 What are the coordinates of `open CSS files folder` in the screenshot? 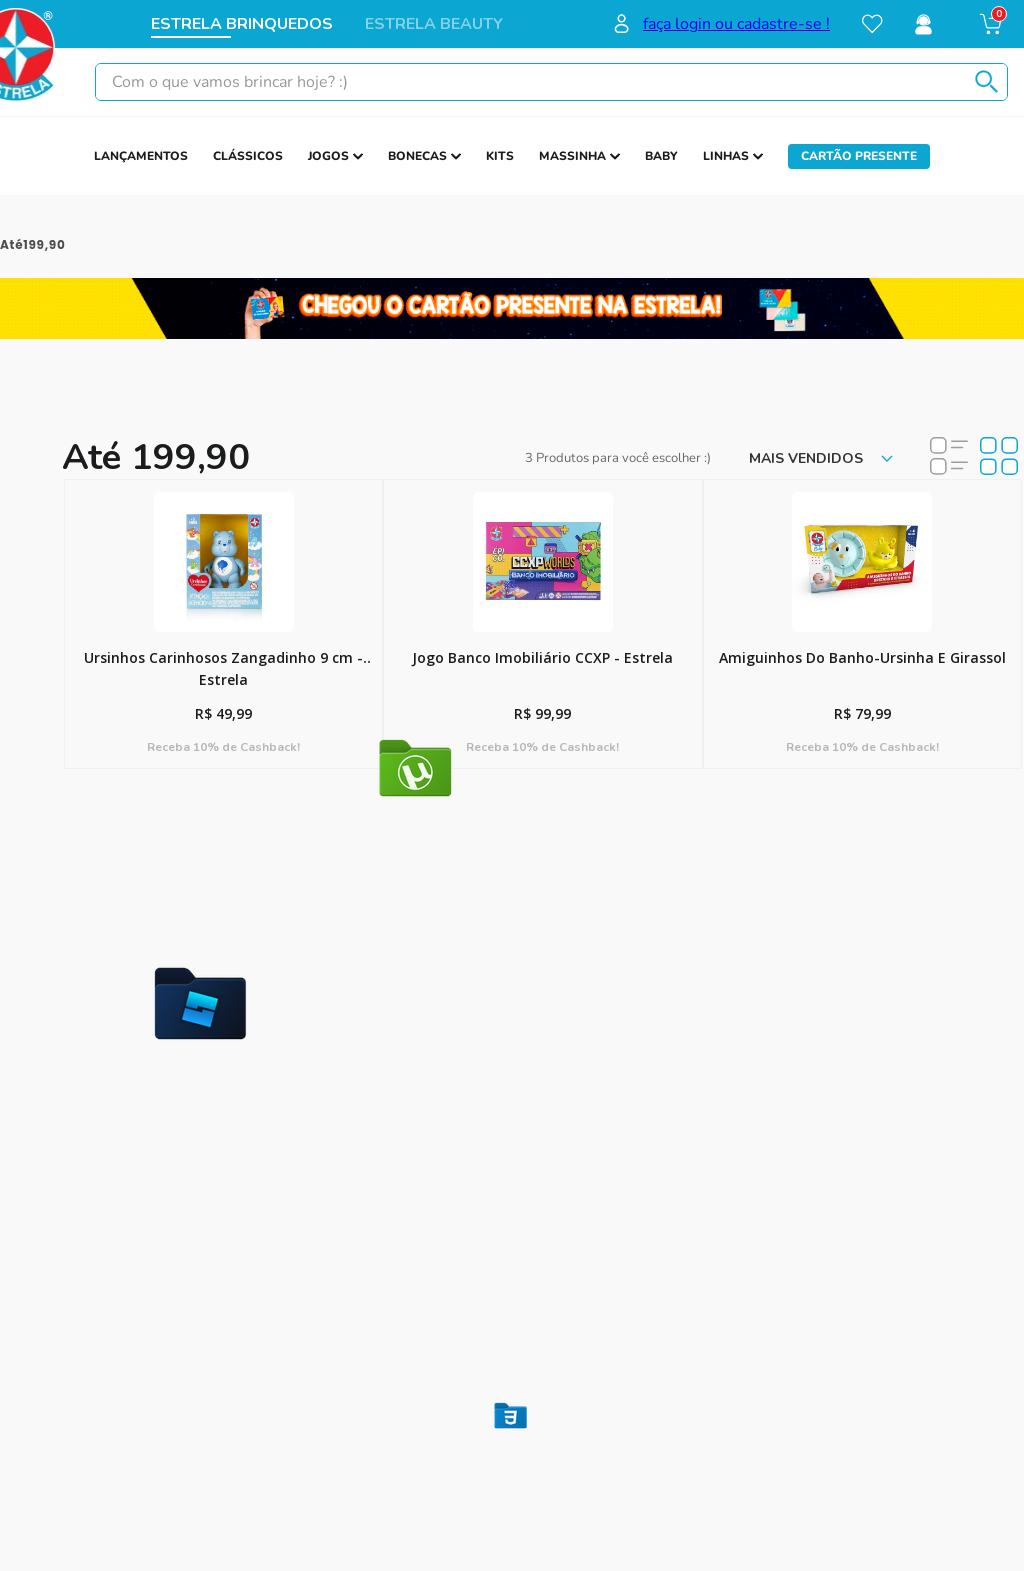 It's located at (510, 1416).